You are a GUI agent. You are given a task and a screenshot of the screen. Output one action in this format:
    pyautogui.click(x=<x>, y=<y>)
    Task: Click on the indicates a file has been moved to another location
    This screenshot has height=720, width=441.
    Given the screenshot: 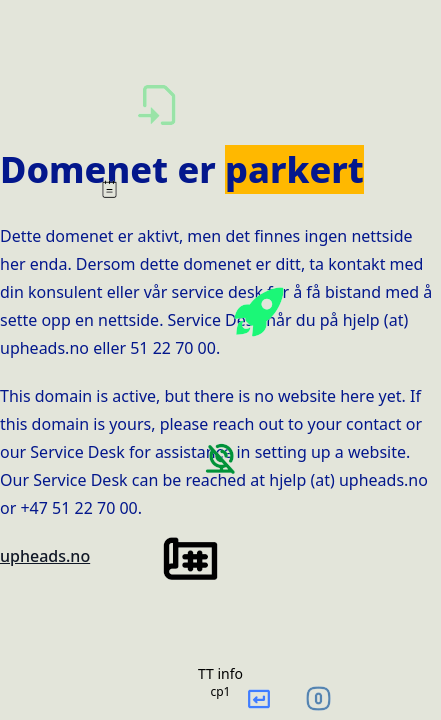 What is the action you would take?
    pyautogui.click(x=158, y=105)
    